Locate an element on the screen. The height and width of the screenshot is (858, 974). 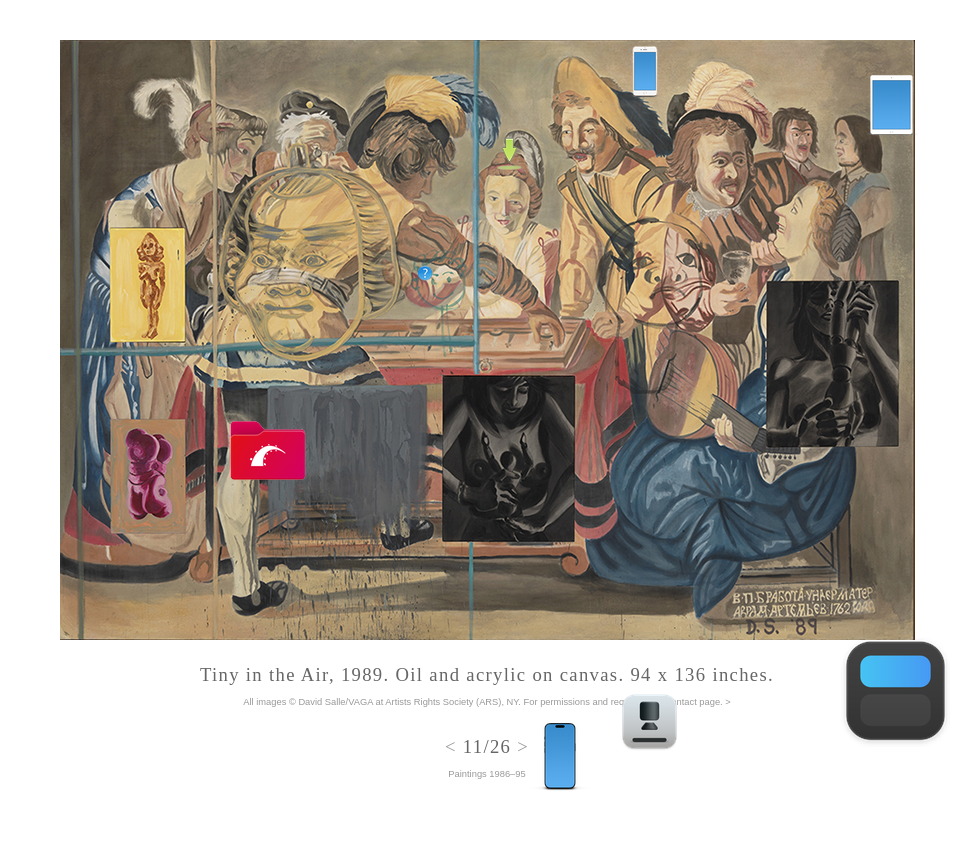
iPhone 16 Pro device icon is located at coordinates (560, 757).